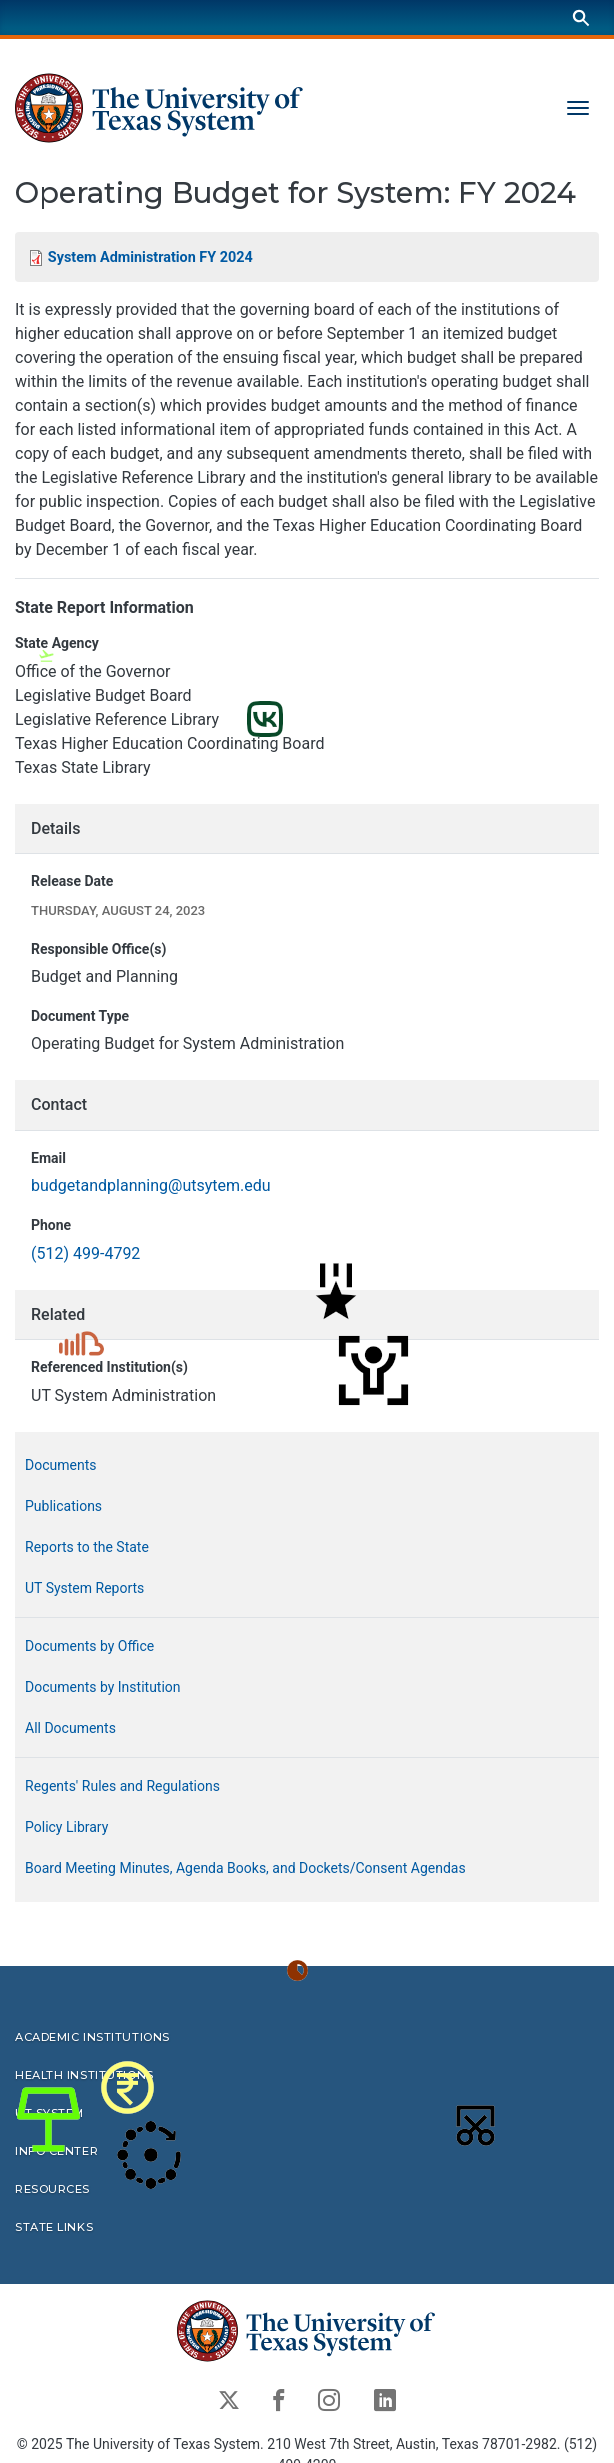 The width and height of the screenshot is (614, 2463). What do you see at coordinates (149, 2155) in the screenshot?
I see `open the fing network scanner app` at bounding box center [149, 2155].